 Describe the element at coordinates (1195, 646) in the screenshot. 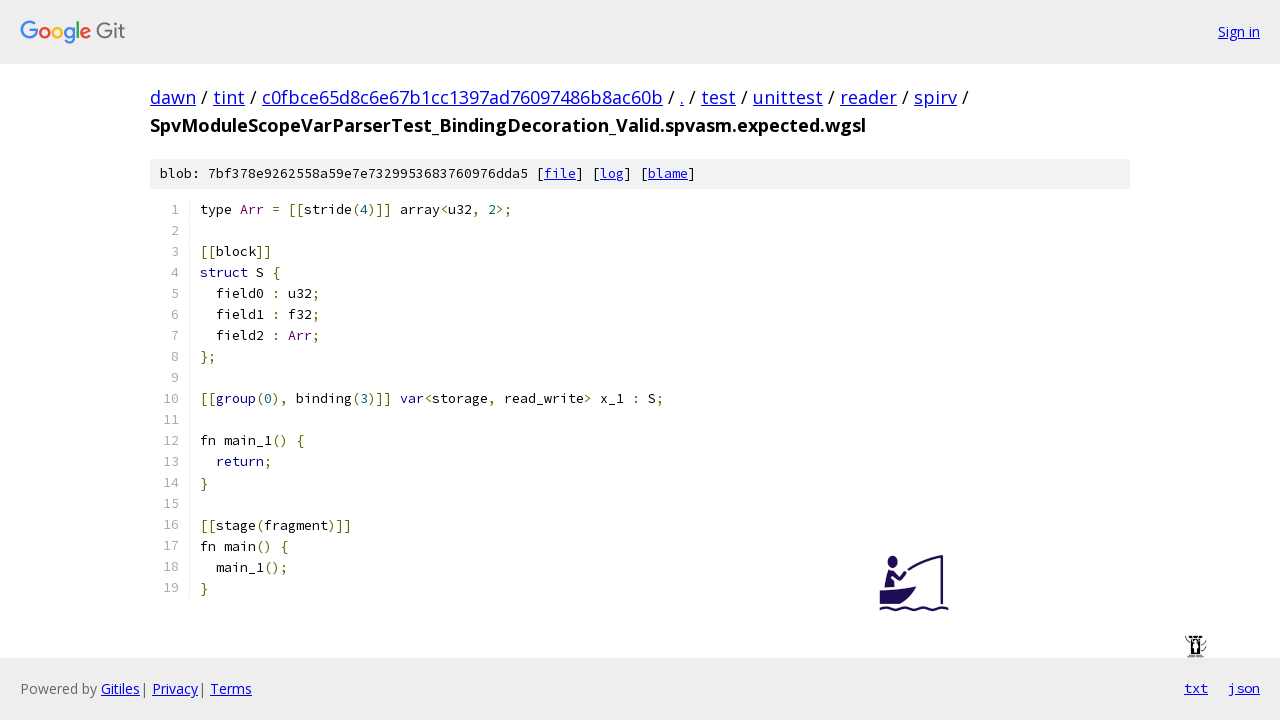

I see `enter cryogenic sleep or stasis mode` at that location.